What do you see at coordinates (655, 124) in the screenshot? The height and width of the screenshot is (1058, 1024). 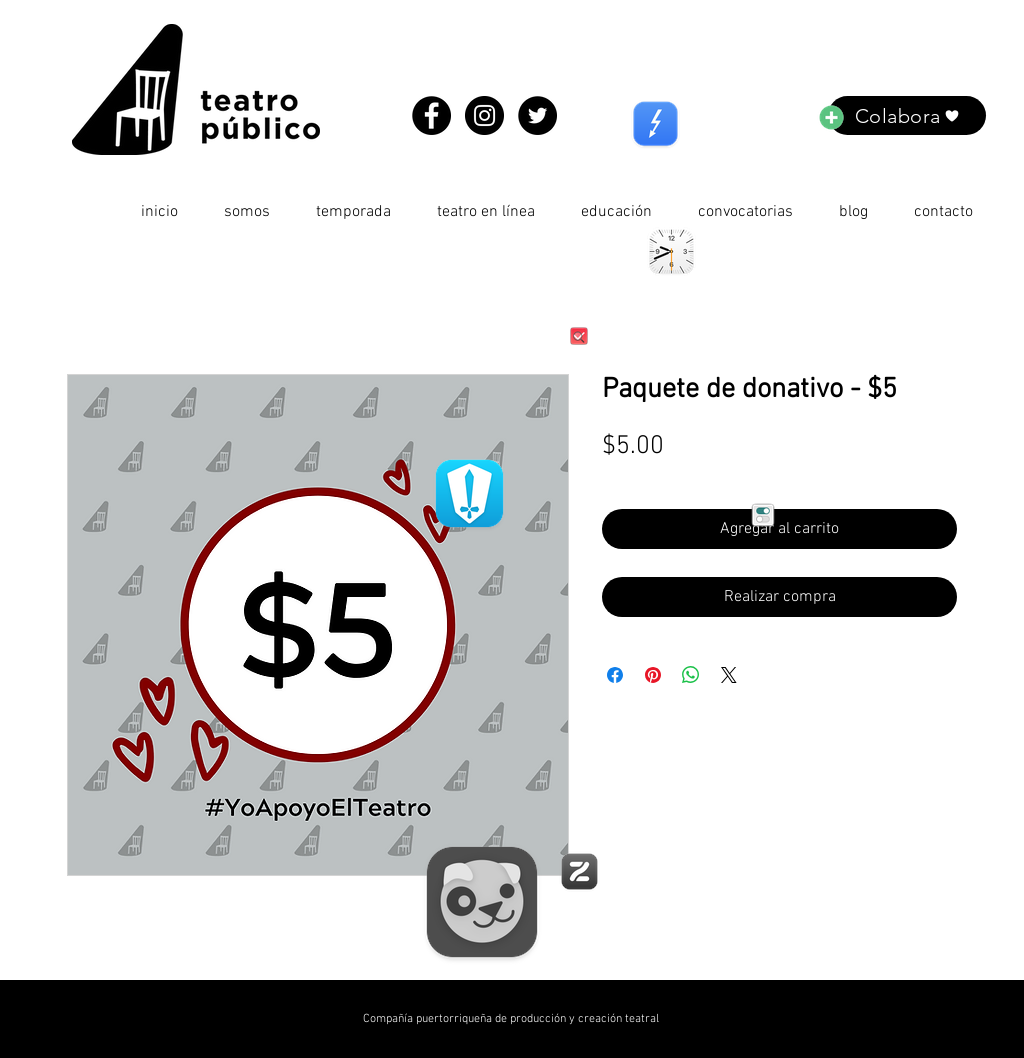 I see `access thunderbolt port settings` at bounding box center [655, 124].